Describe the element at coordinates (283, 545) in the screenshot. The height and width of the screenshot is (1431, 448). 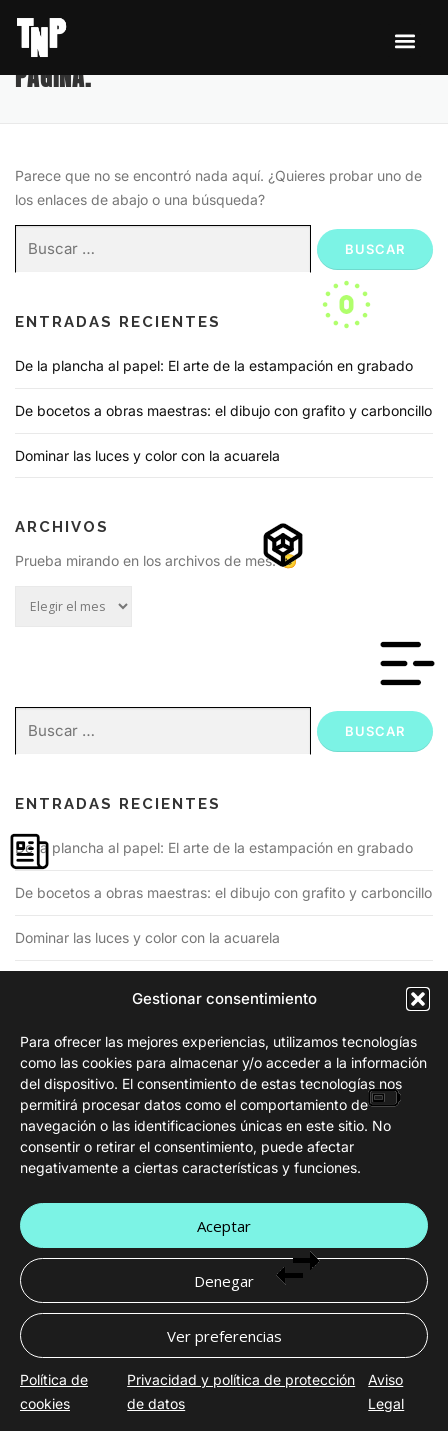
I see `view 3d model or object` at that location.